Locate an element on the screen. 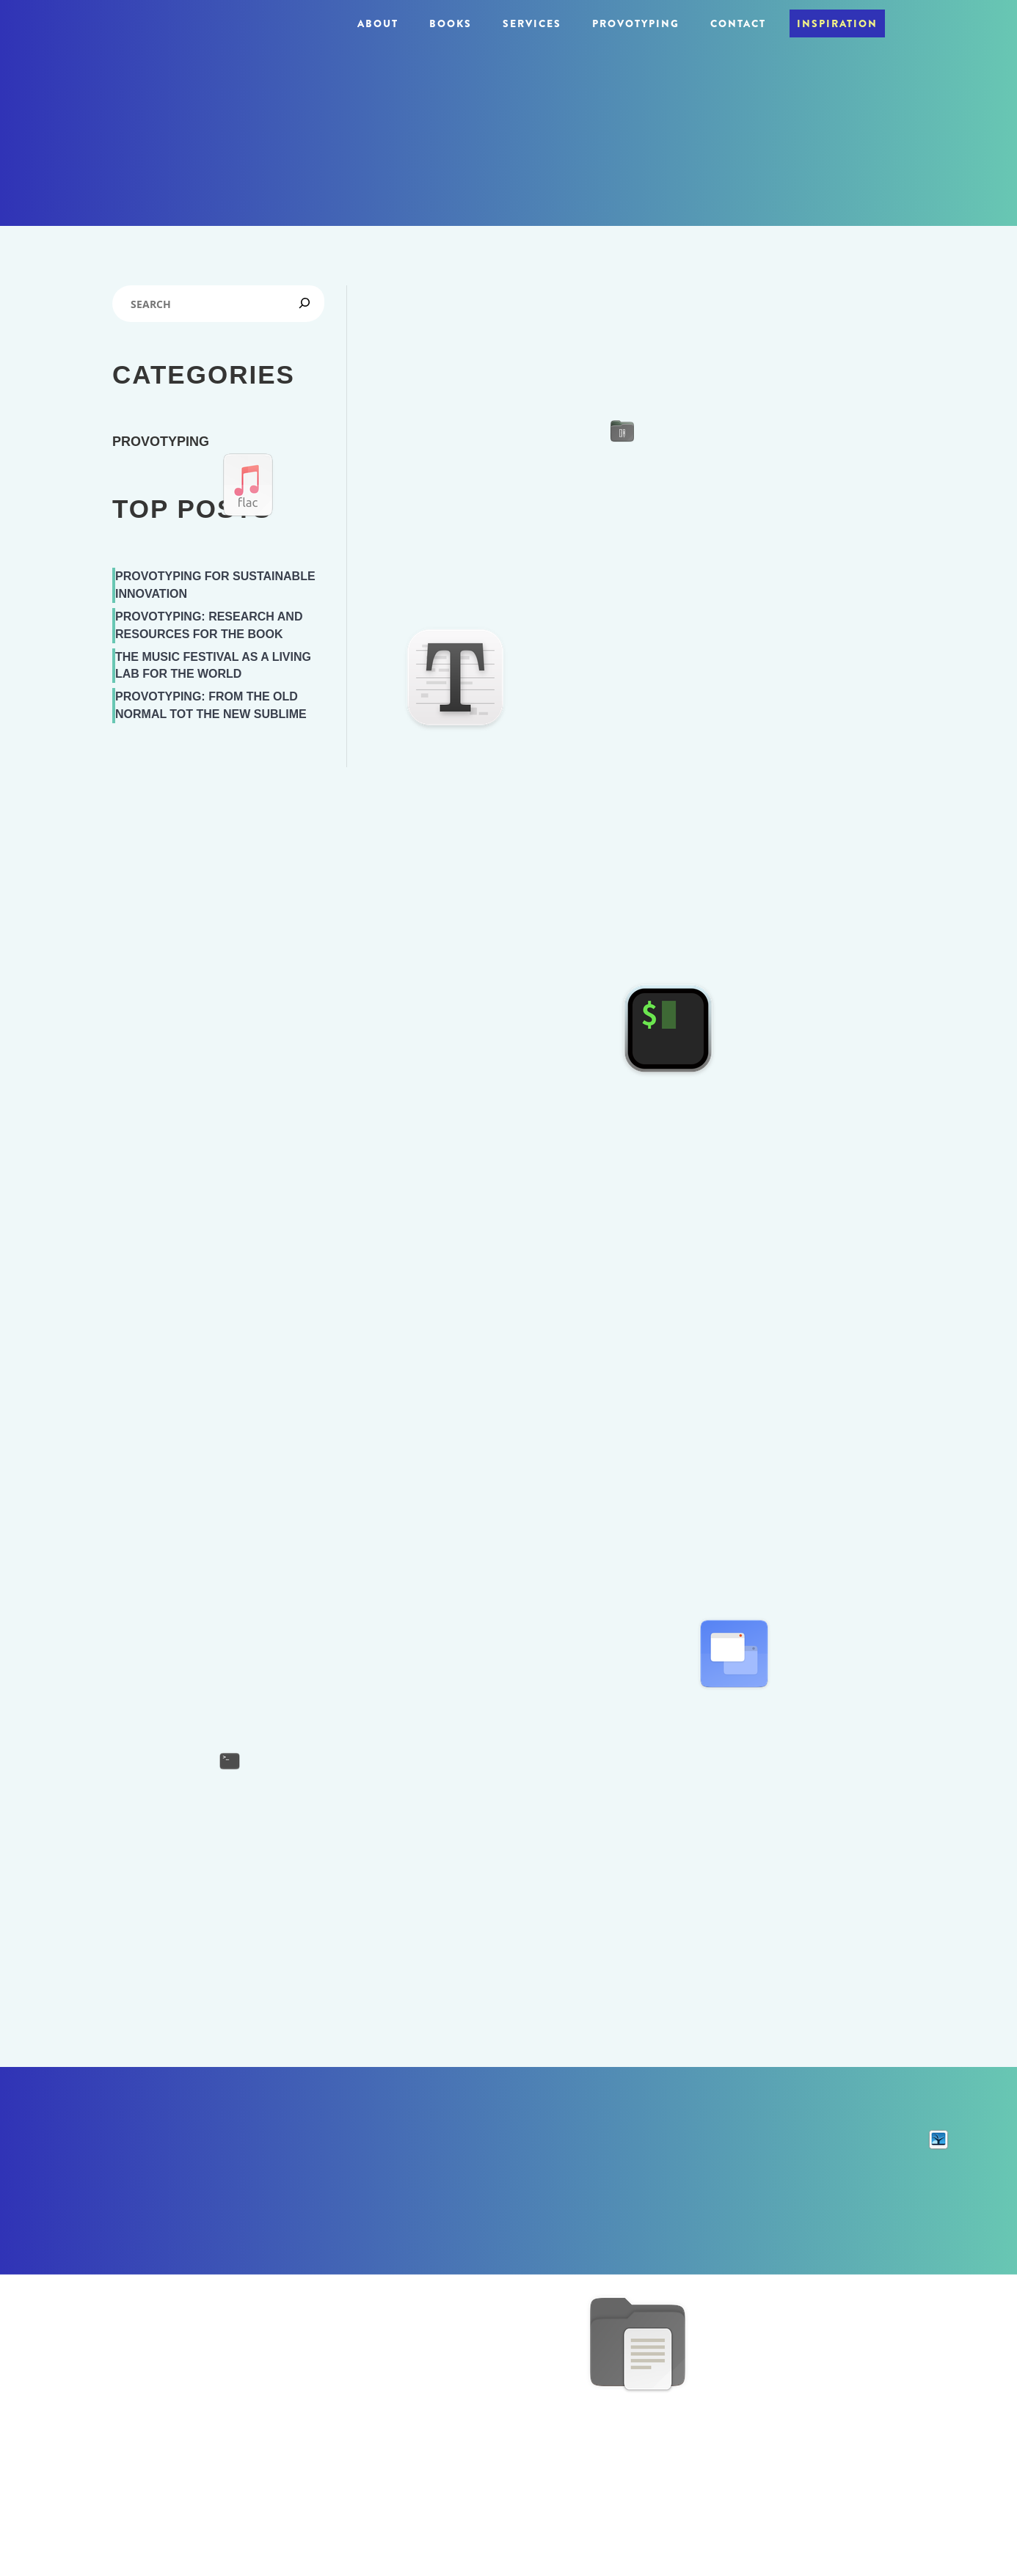  open a file from folder is located at coordinates (638, 2342).